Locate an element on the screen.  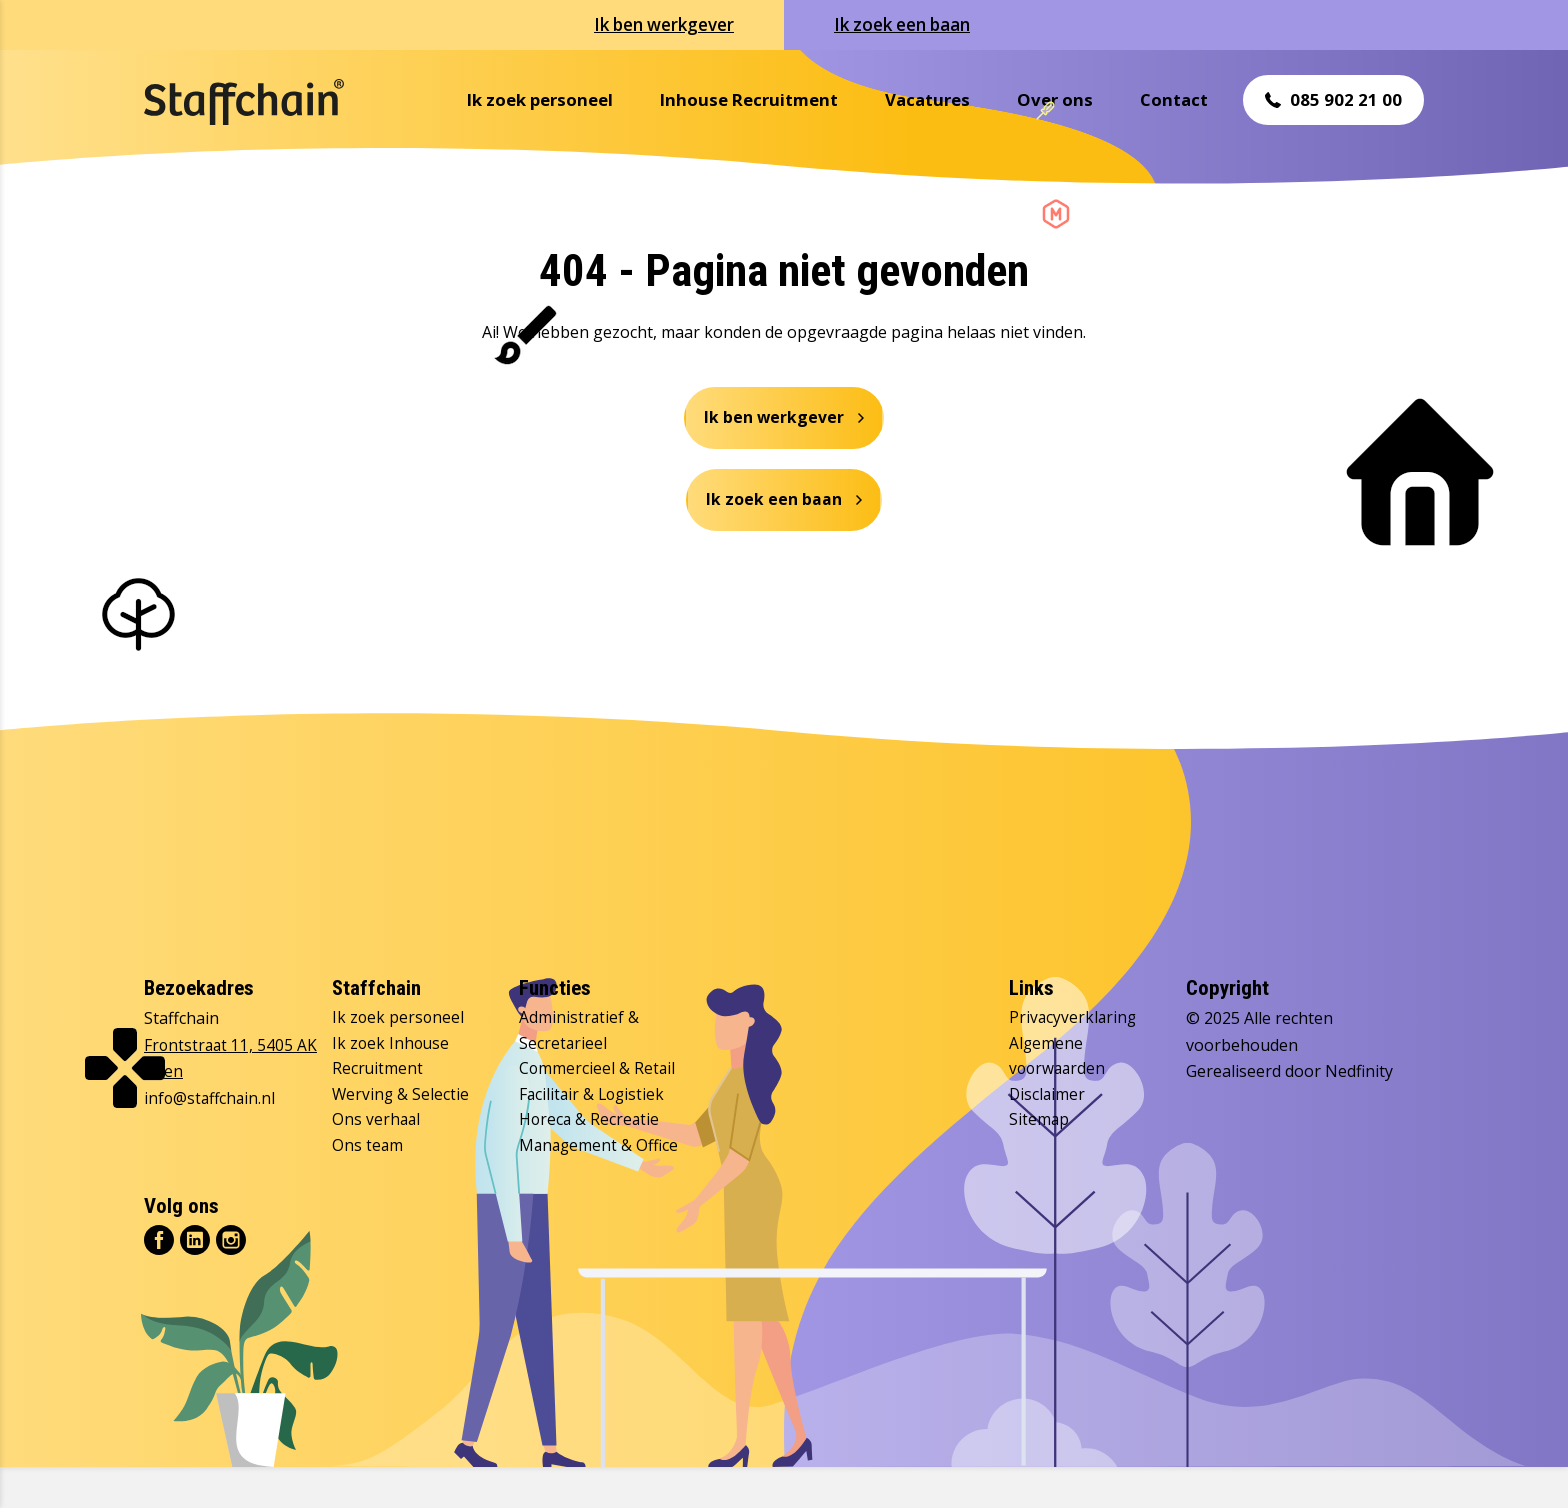
navigate to home screen is located at coordinates (1420, 472).